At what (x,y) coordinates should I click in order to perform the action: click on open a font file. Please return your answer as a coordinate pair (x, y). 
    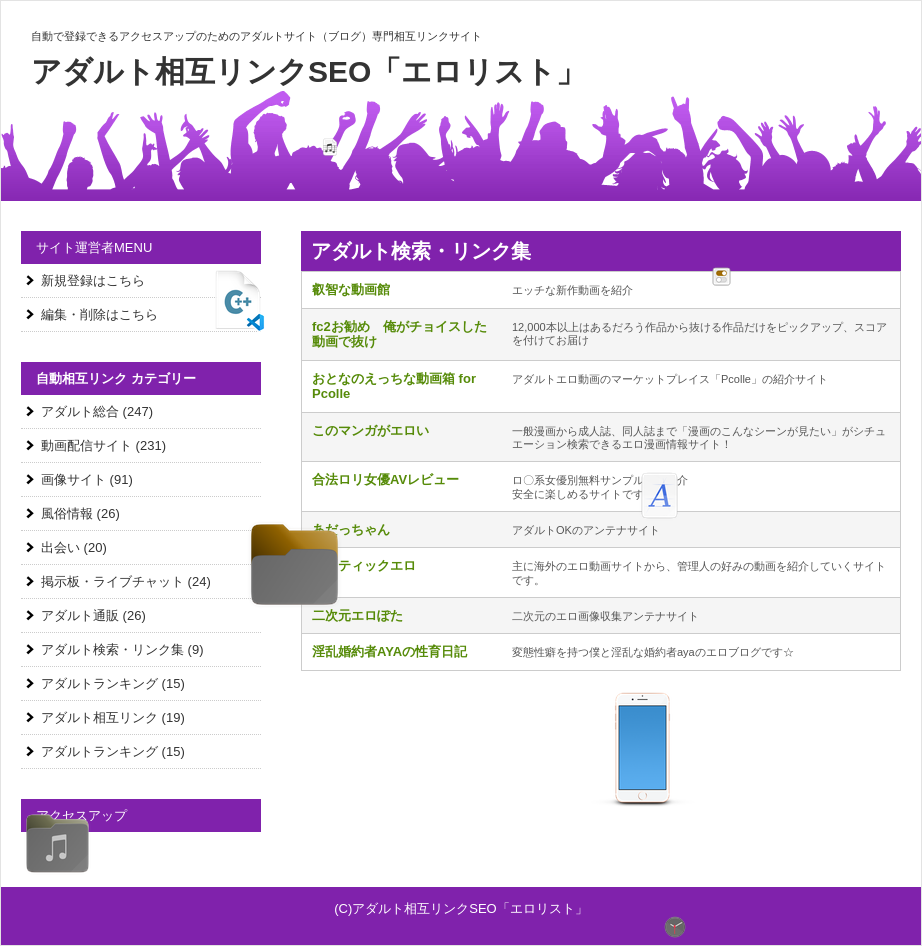
    Looking at the image, I should click on (659, 495).